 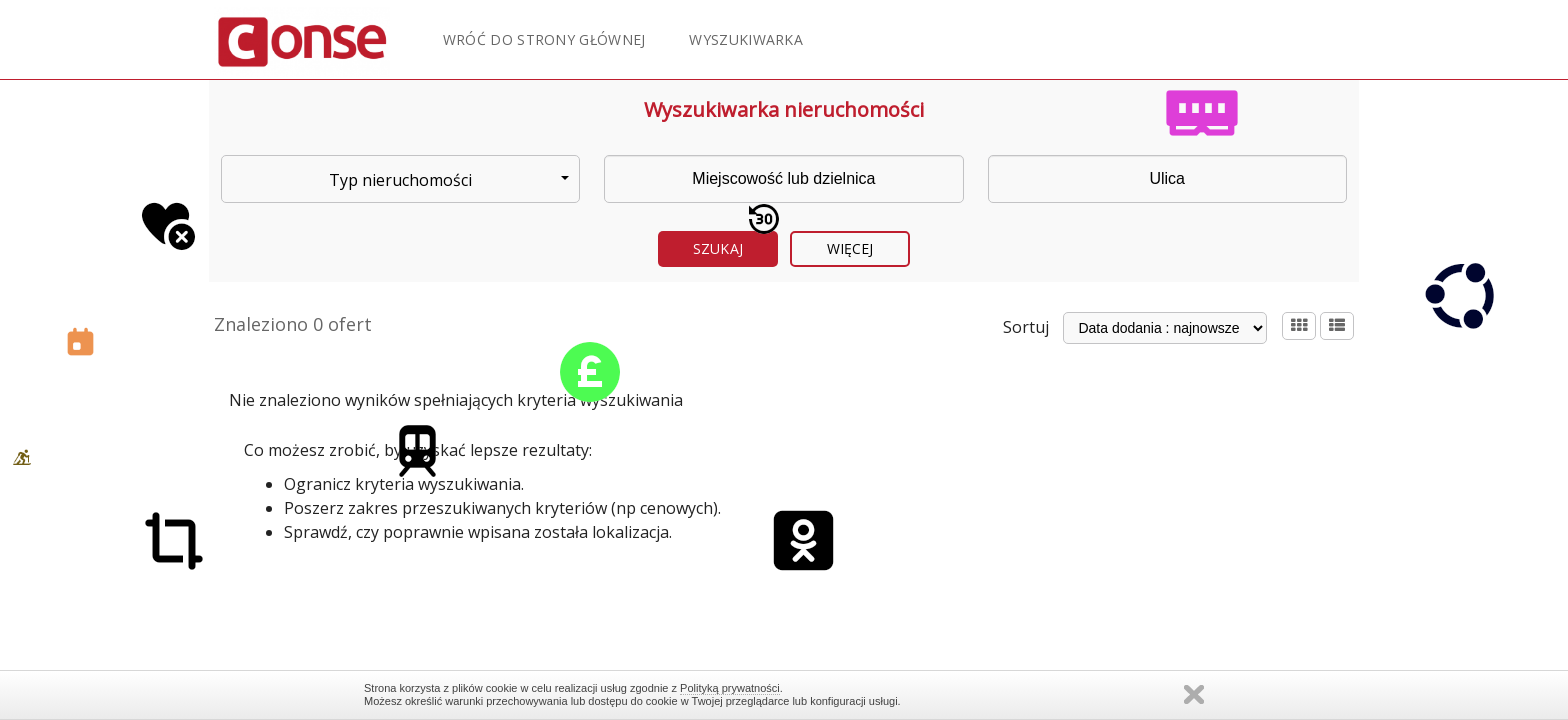 What do you see at coordinates (417, 449) in the screenshot?
I see `access subway or metro transit information` at bounding box center [417, 449].